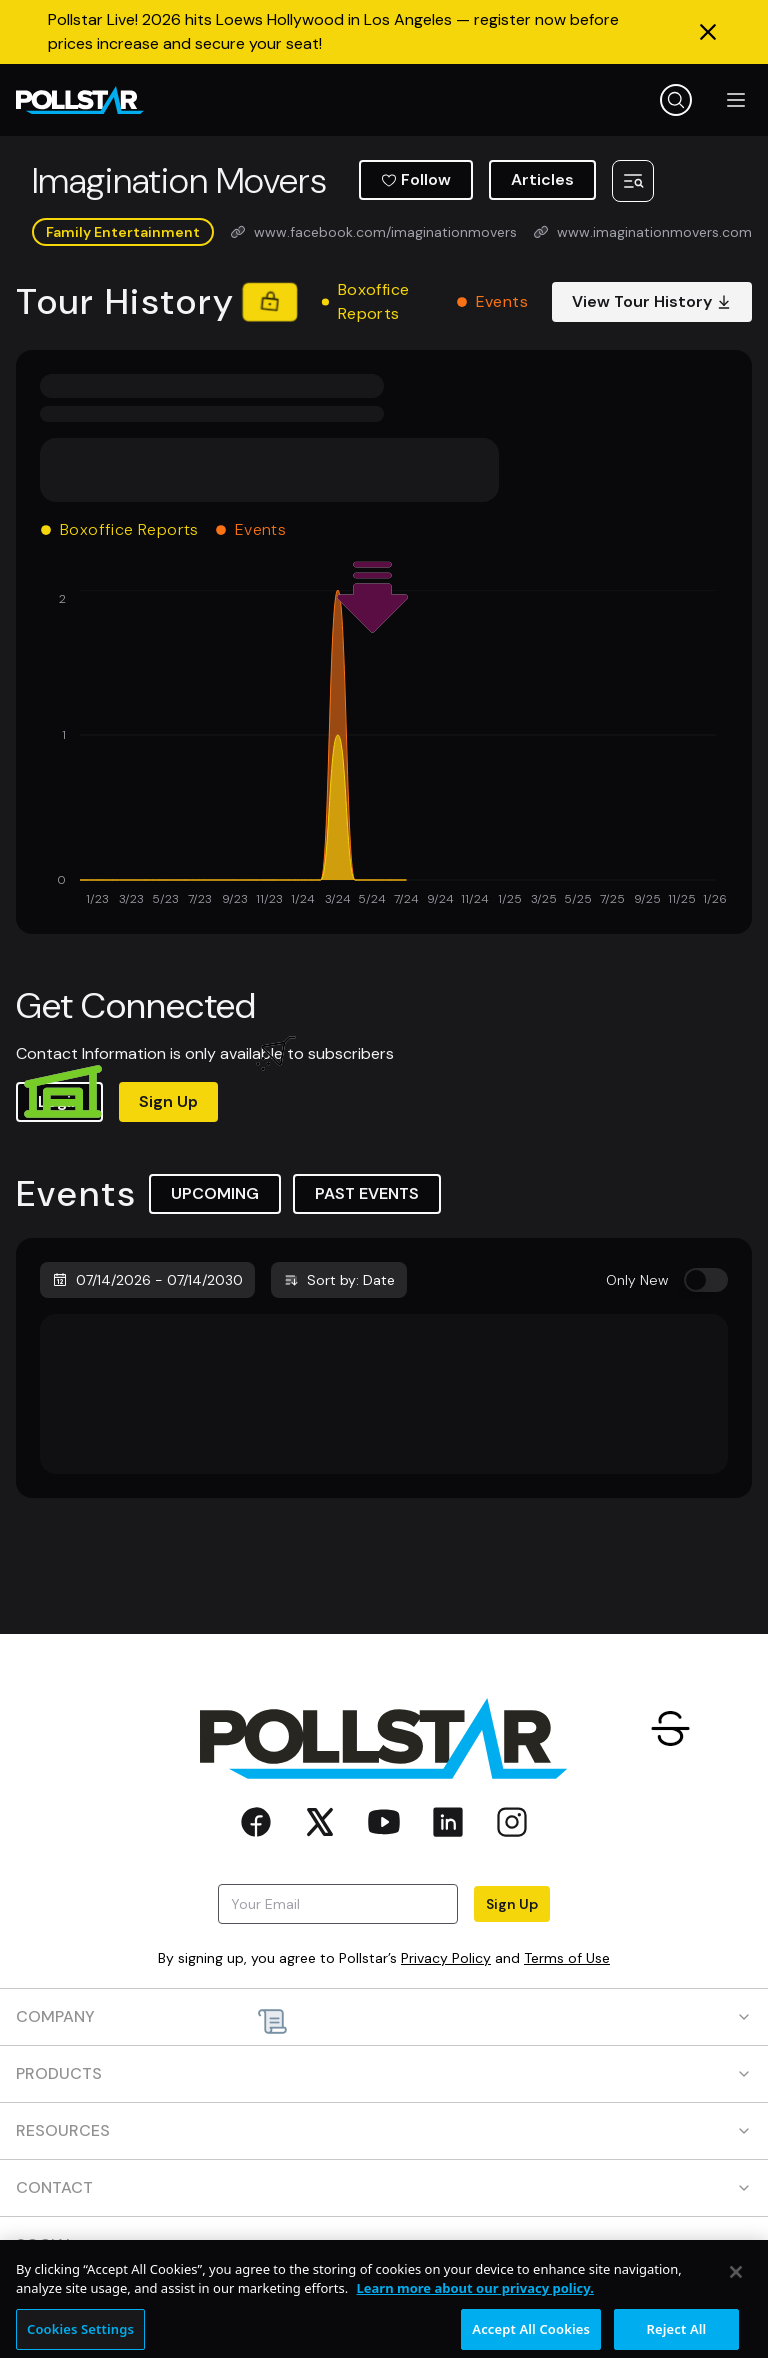  Describe the element at coordinates (670, 1728) in the screenshot. I see `apply strikethrough formatting to selected text` at that location.